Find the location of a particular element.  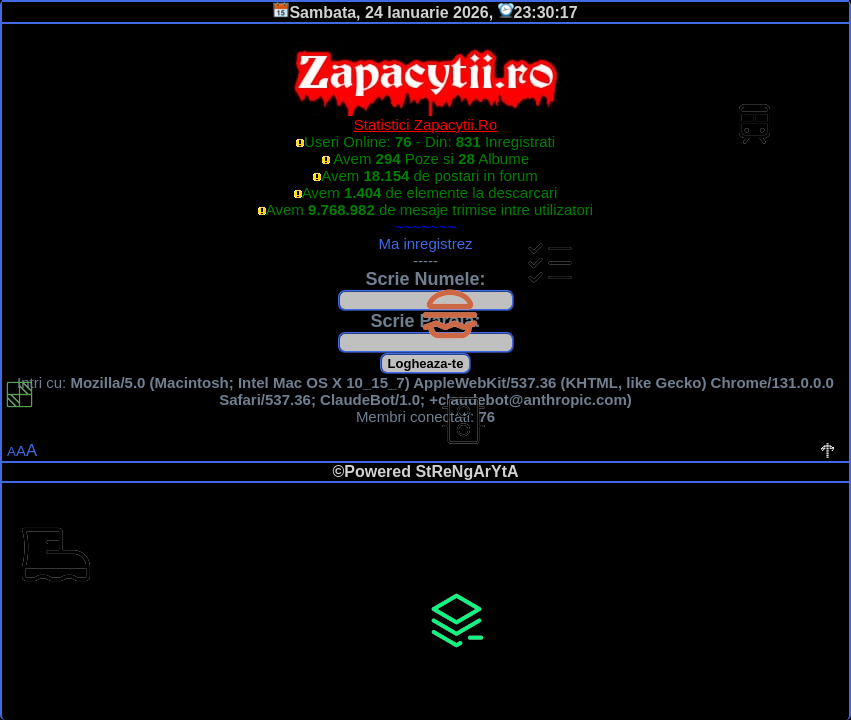

access food or restaurant options is located at coordinates (450, 315).